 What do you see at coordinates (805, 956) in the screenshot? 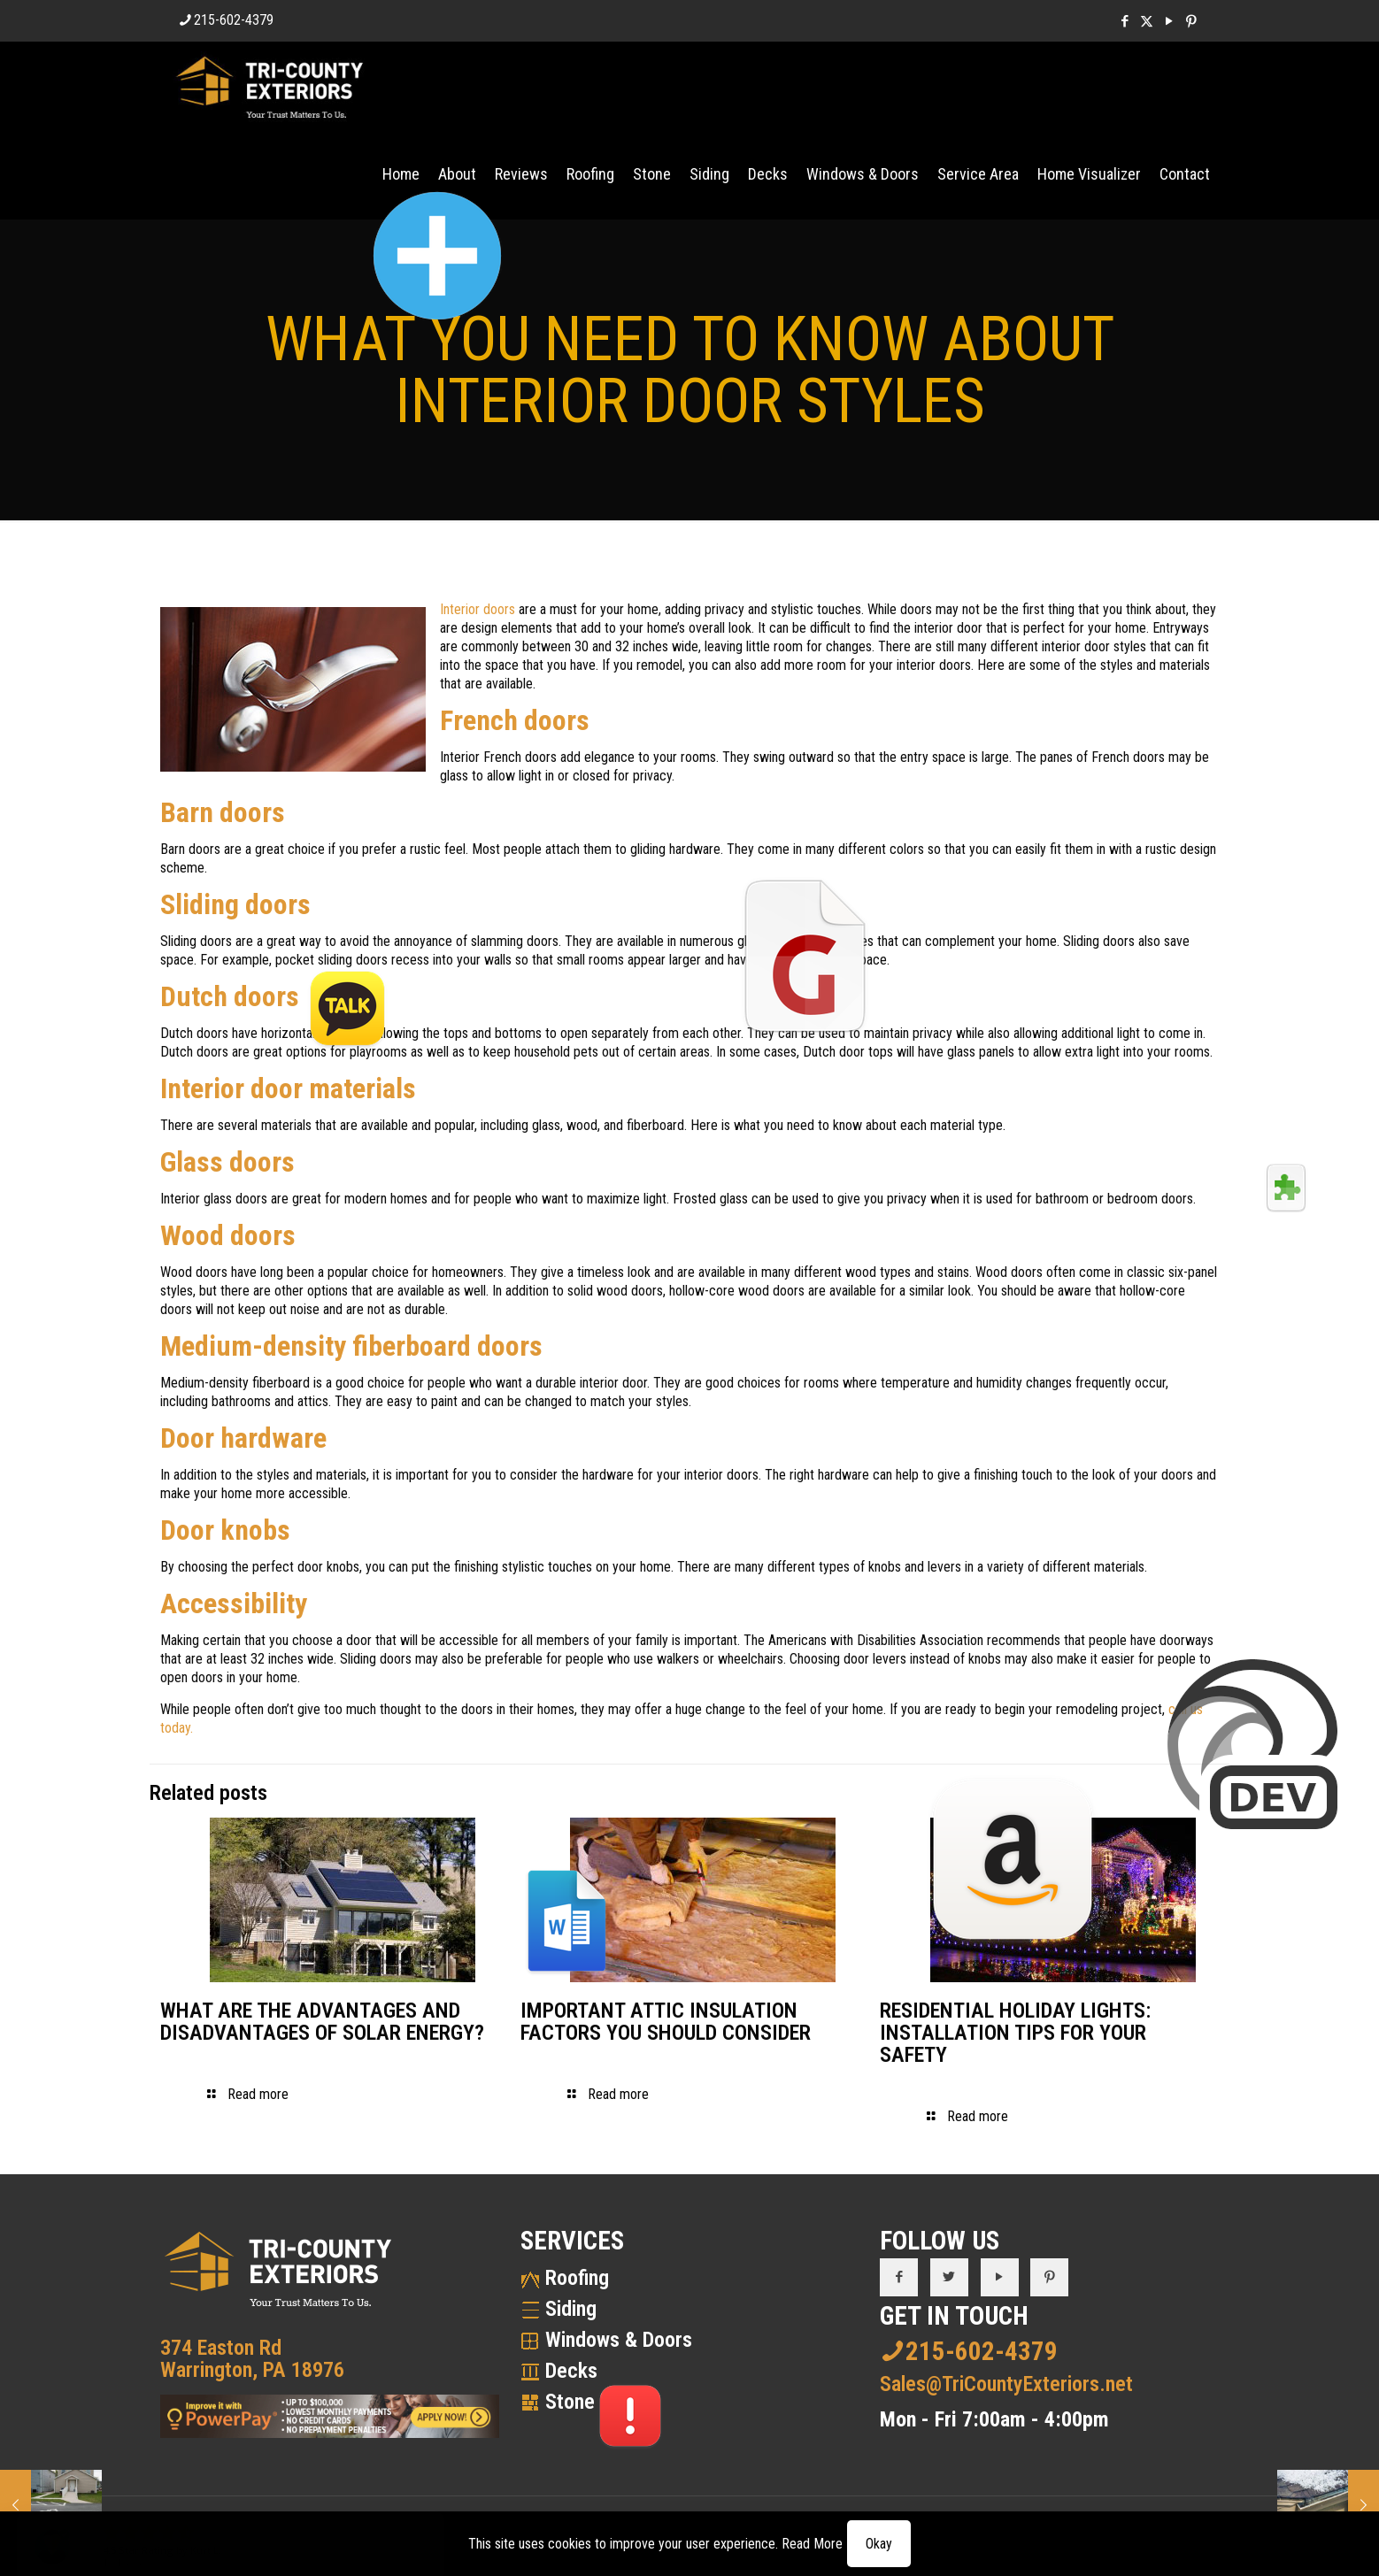
I see `a G-code file for 3D printing or CNC machining` at bounding box center [805, 956].